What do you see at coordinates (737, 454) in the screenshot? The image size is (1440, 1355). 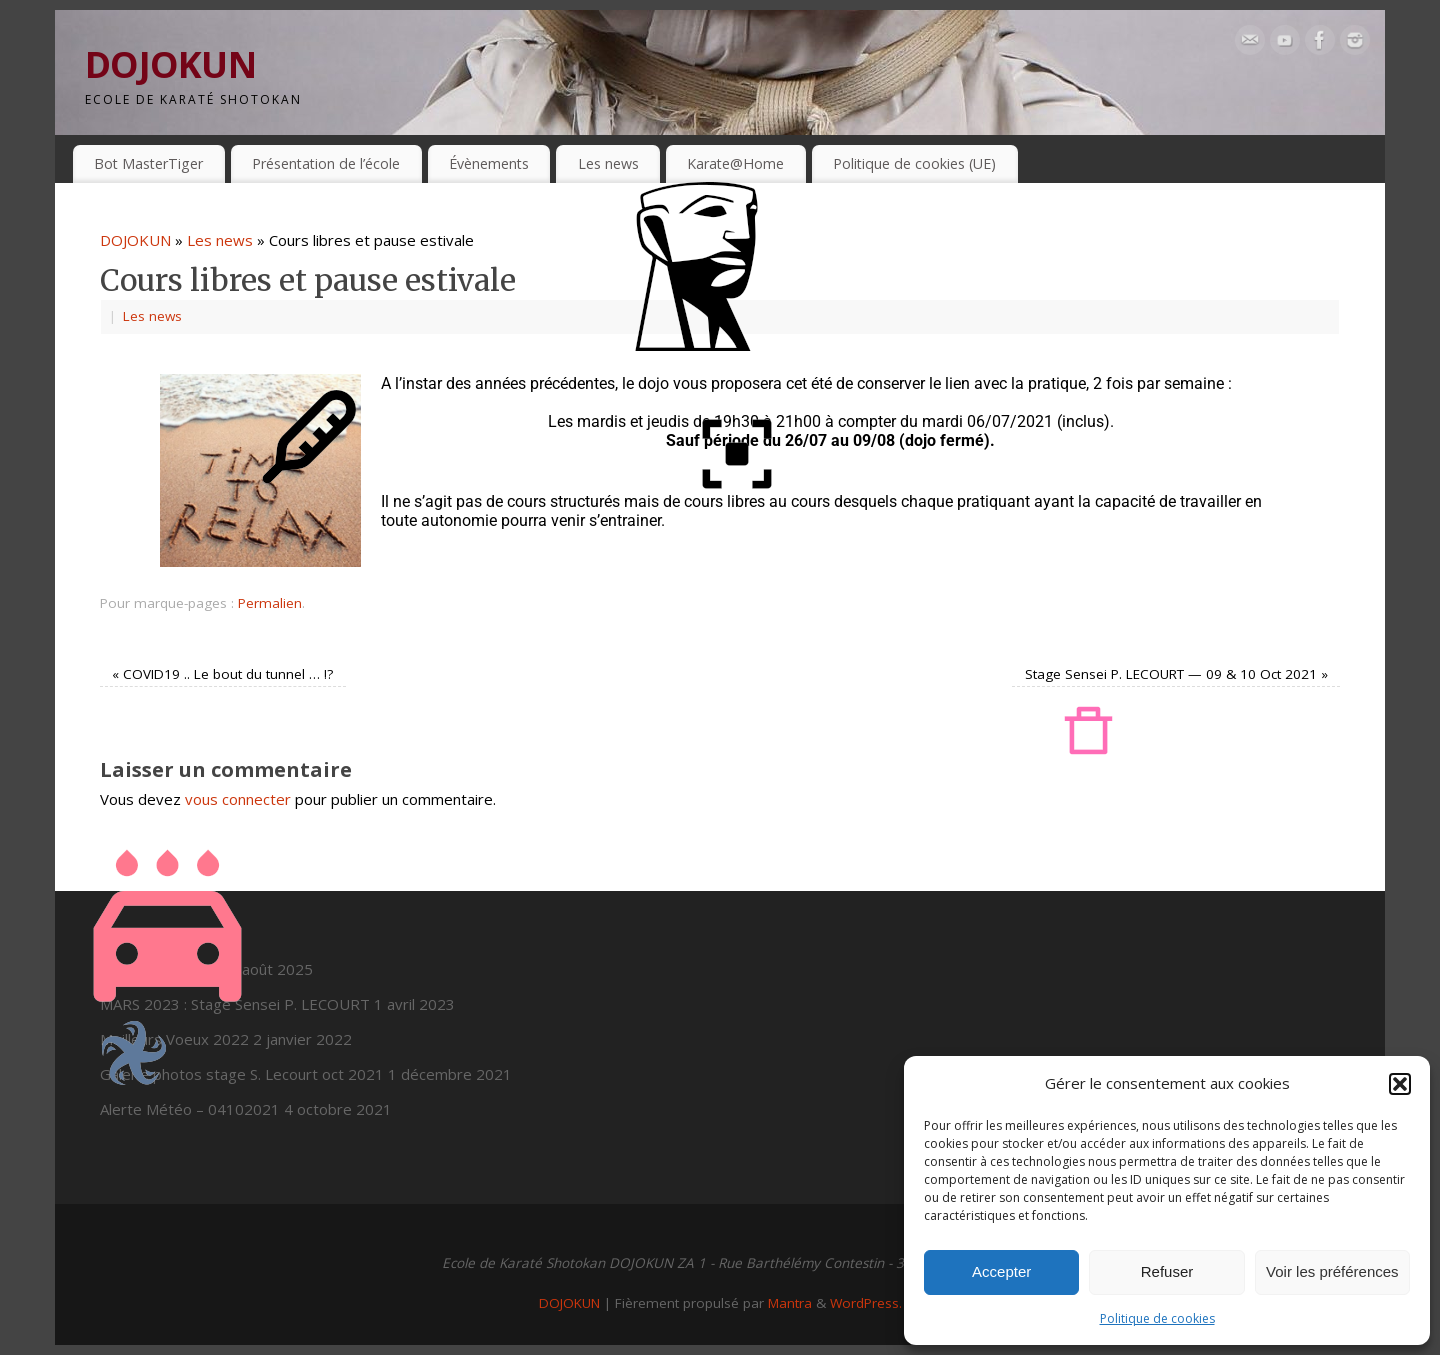 I see `enable focus mode to minimize distractions` at bounding box center [737, 454].